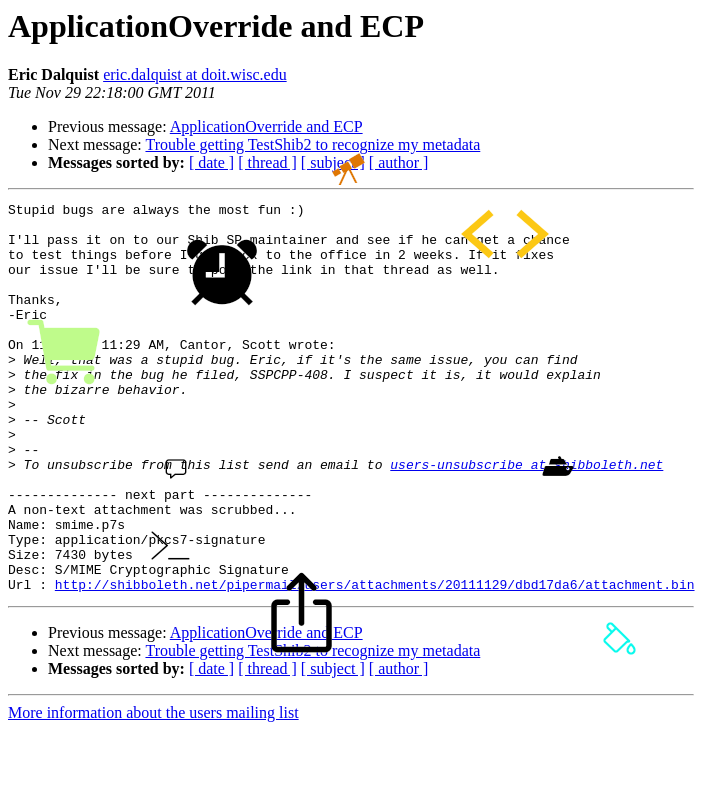 This screenshot has height=808, width=702. What do you see at coordinates (558, 466) in the screenshot?
I see `select ferry as transportation mode` at bounding box center [558, 466].